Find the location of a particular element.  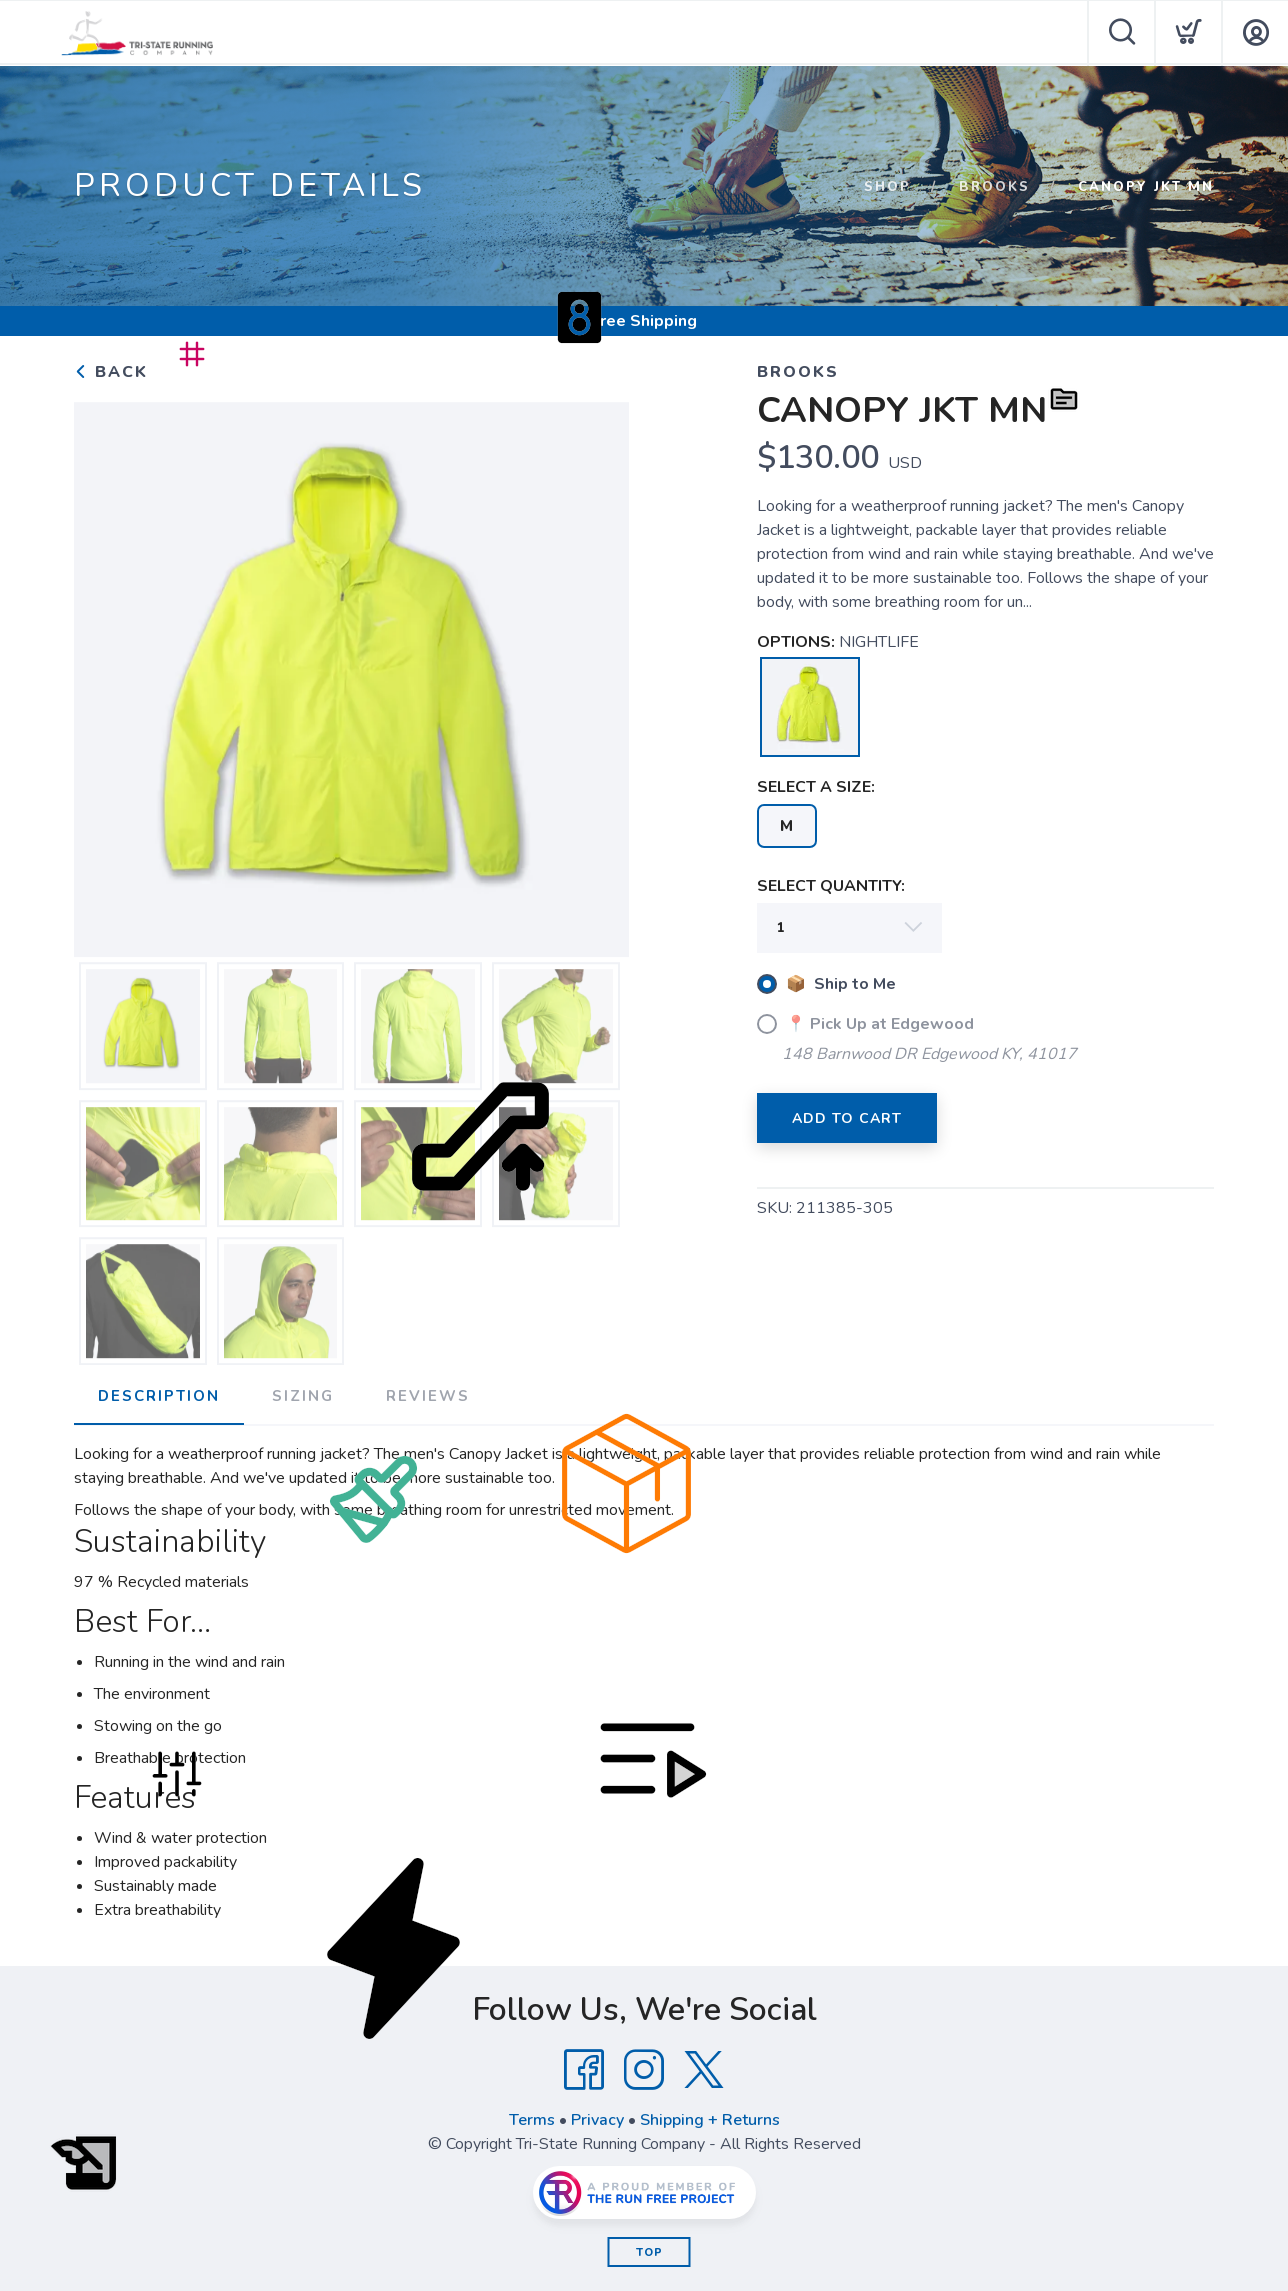

view package or shipment details is located at coordinates (626, 1483).